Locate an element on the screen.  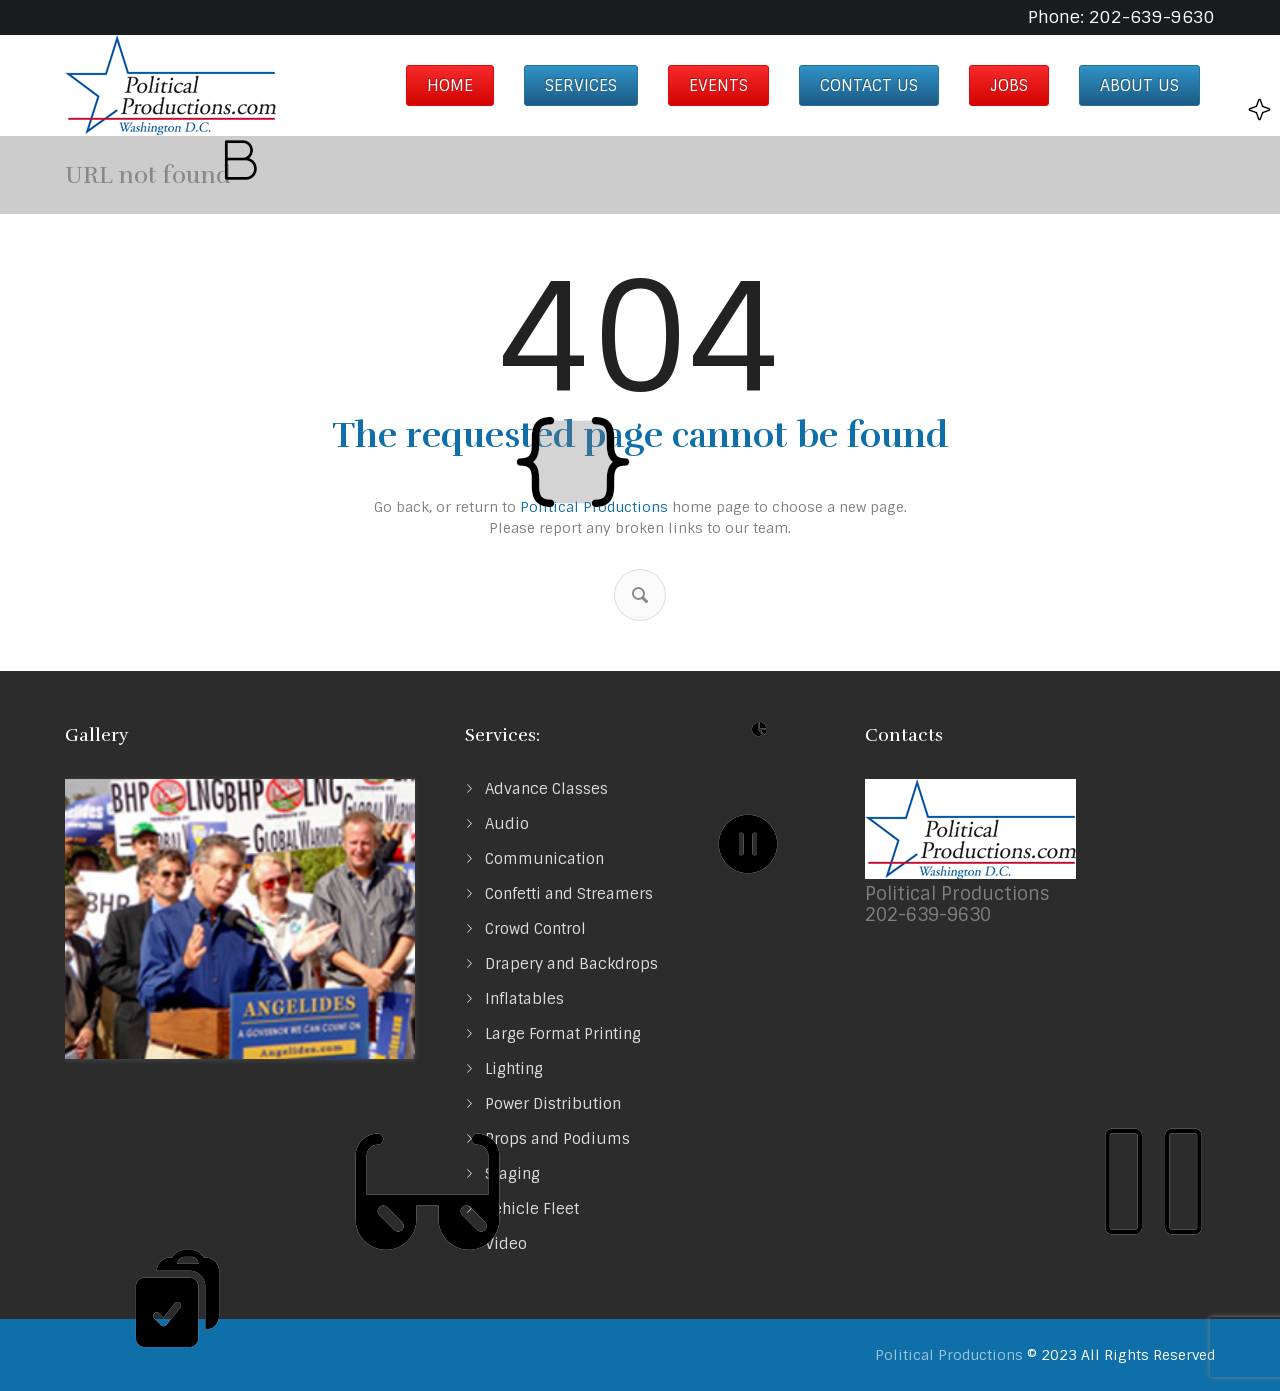
mark task or document as complete is located at coordinates (177, 1298).